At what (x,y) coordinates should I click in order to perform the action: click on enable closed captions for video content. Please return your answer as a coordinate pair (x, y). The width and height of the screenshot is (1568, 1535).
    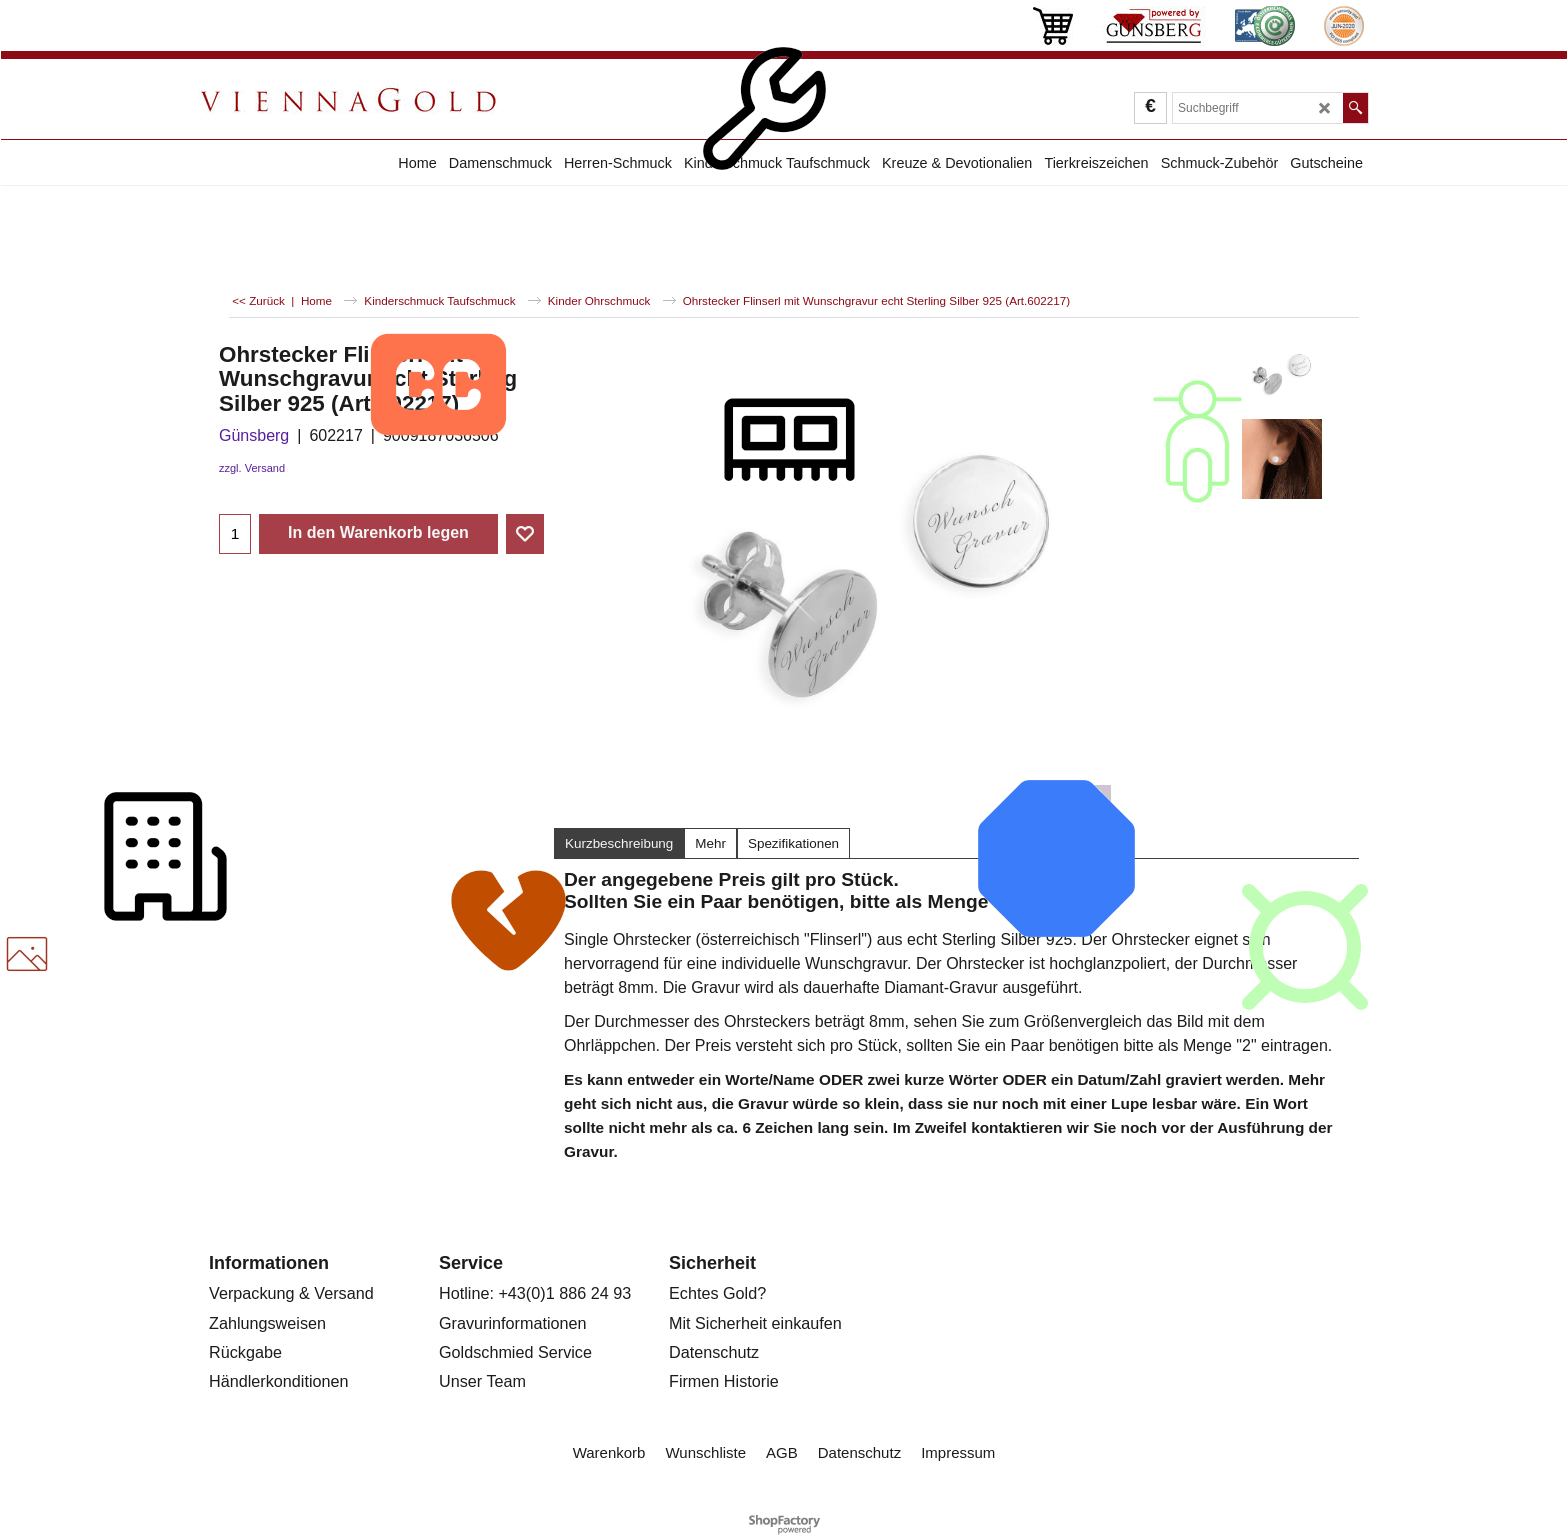
    Looking at the image, I should click on (438, 384).